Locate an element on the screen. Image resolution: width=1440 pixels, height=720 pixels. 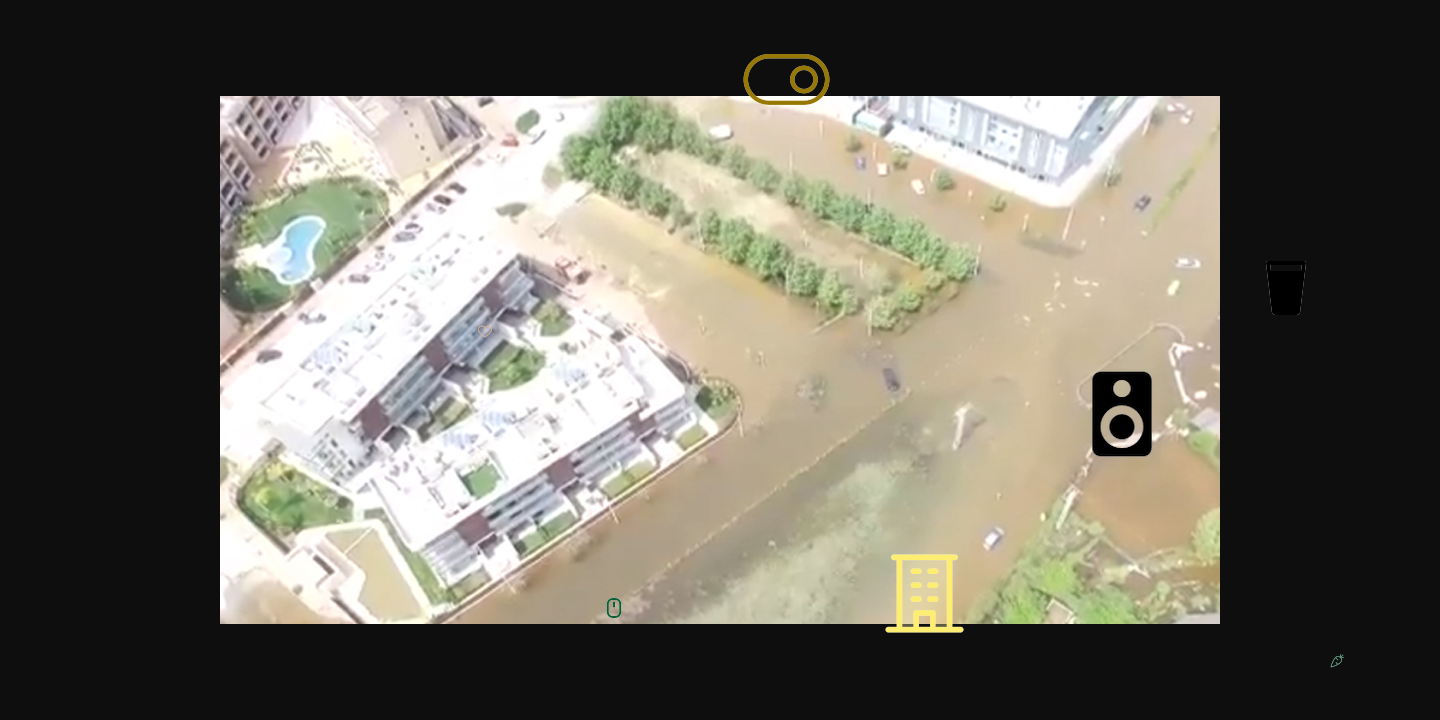
adjust speaker or audio output settings is located at coordinates (1122, 414).